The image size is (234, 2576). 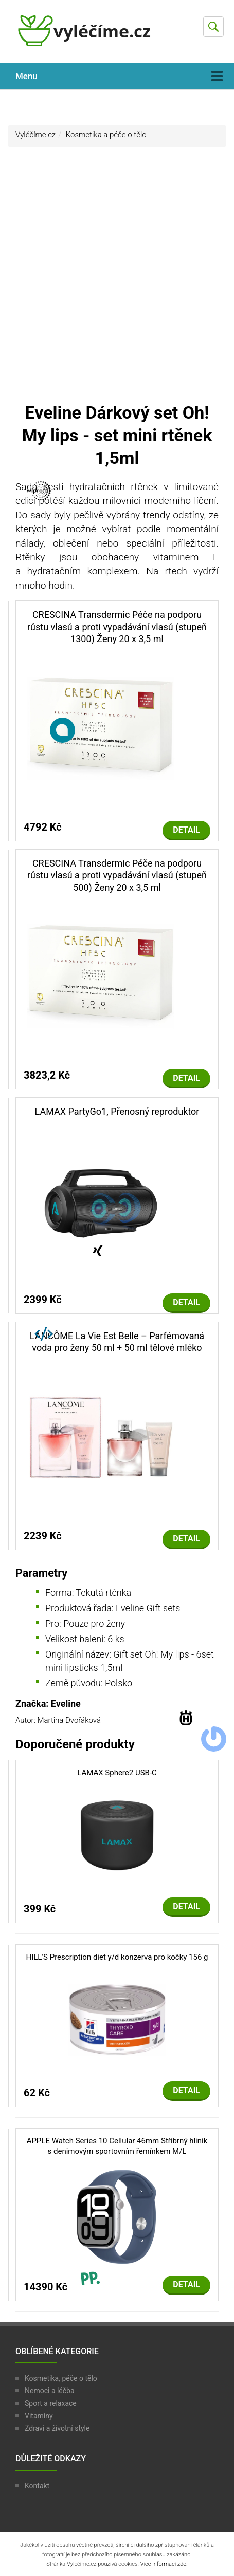 I want to click on paddy power logo - link to betting and gaming services, so click(x=90, y=2278).